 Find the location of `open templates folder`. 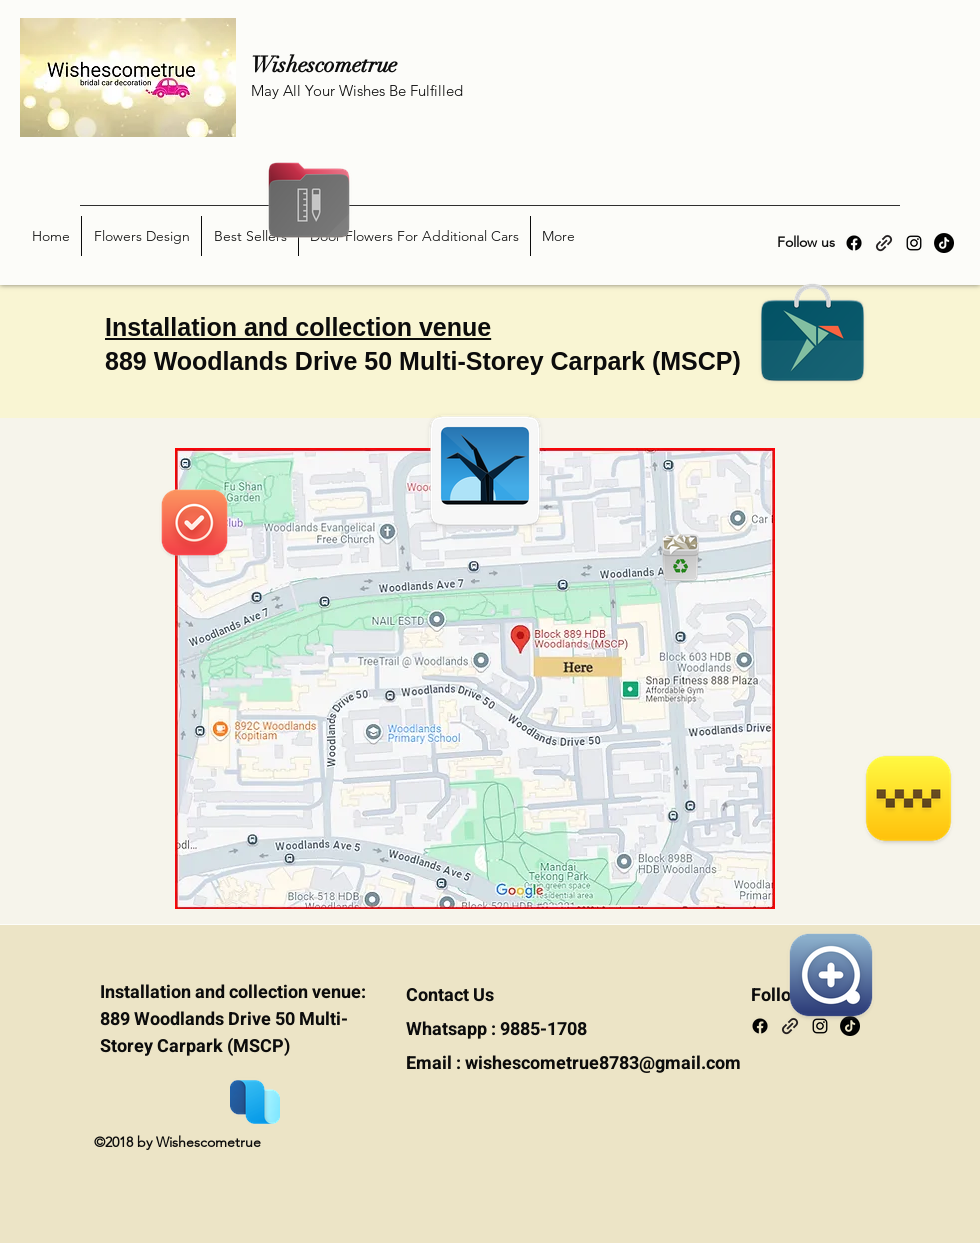

open templates folder is located at coordinates (309, 200).